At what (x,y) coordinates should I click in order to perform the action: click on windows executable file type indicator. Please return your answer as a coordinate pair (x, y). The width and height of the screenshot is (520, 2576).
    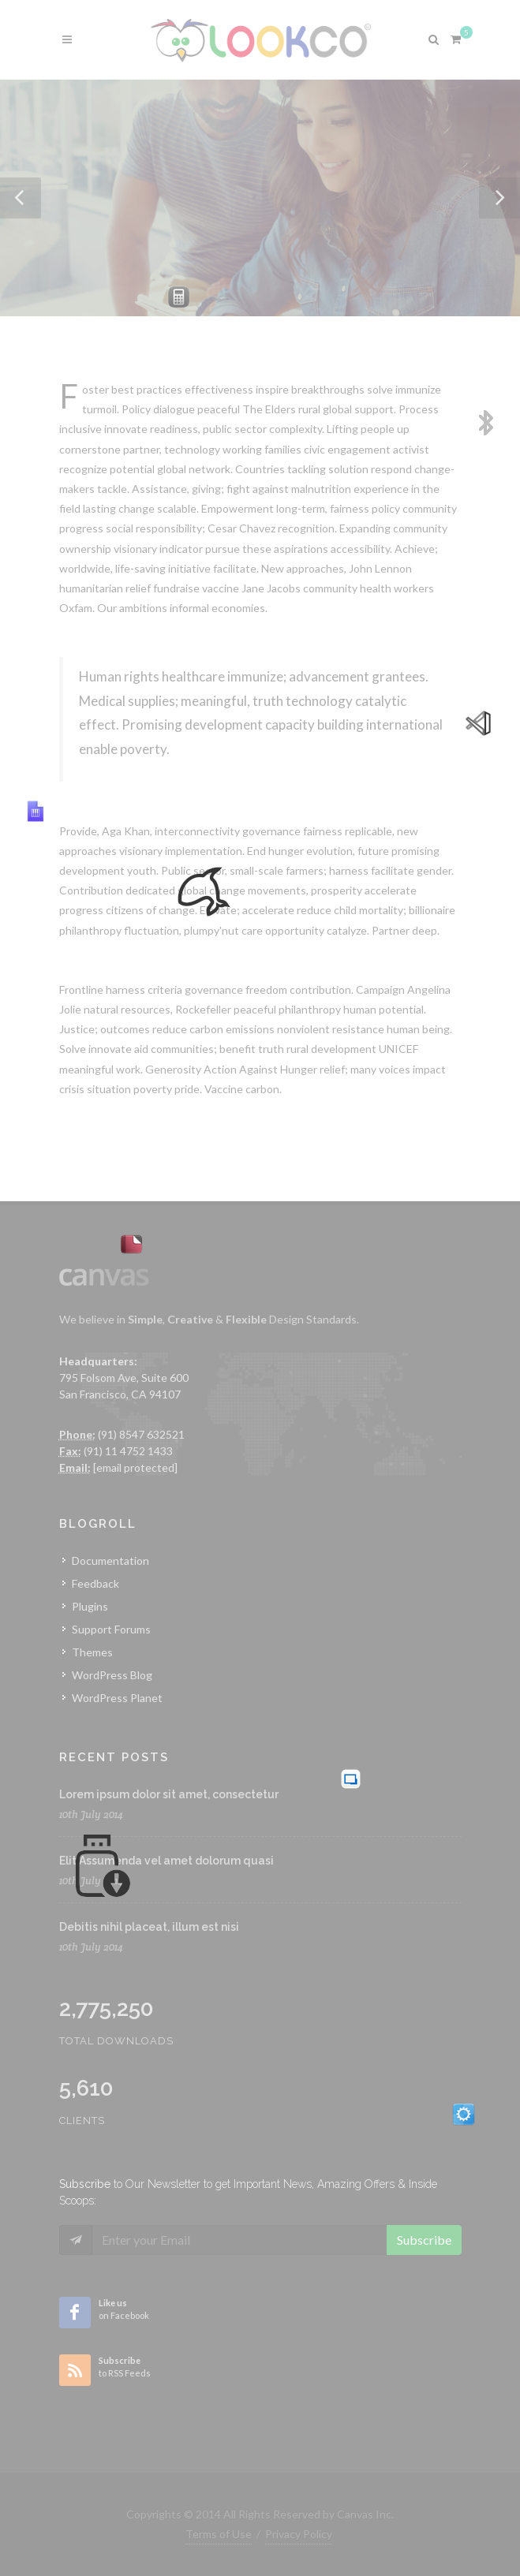
    Looking at the image, I should click on (463, 2114).